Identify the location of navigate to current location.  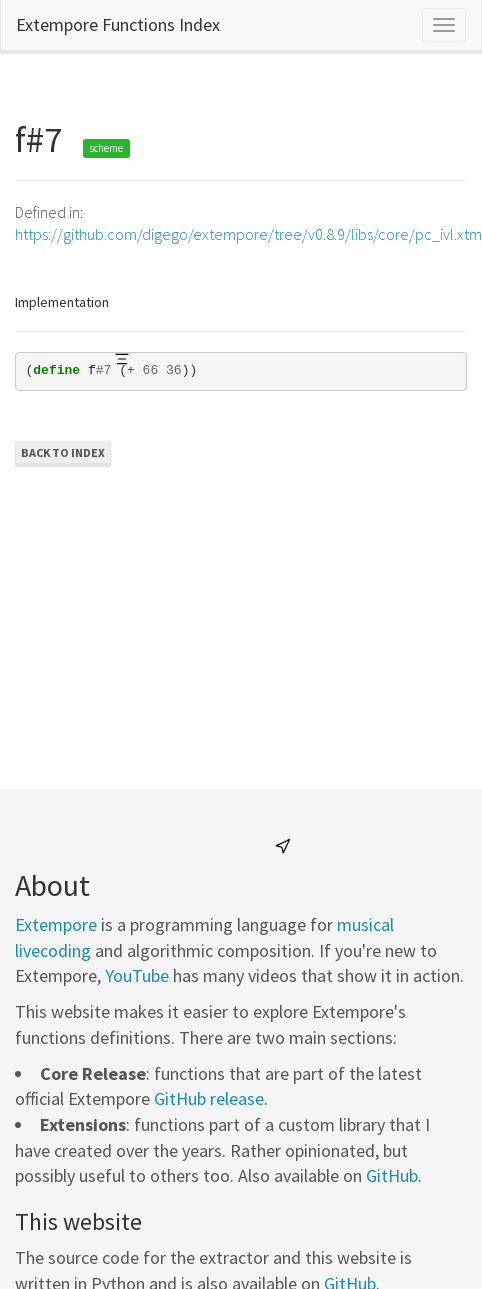
(282, 846).